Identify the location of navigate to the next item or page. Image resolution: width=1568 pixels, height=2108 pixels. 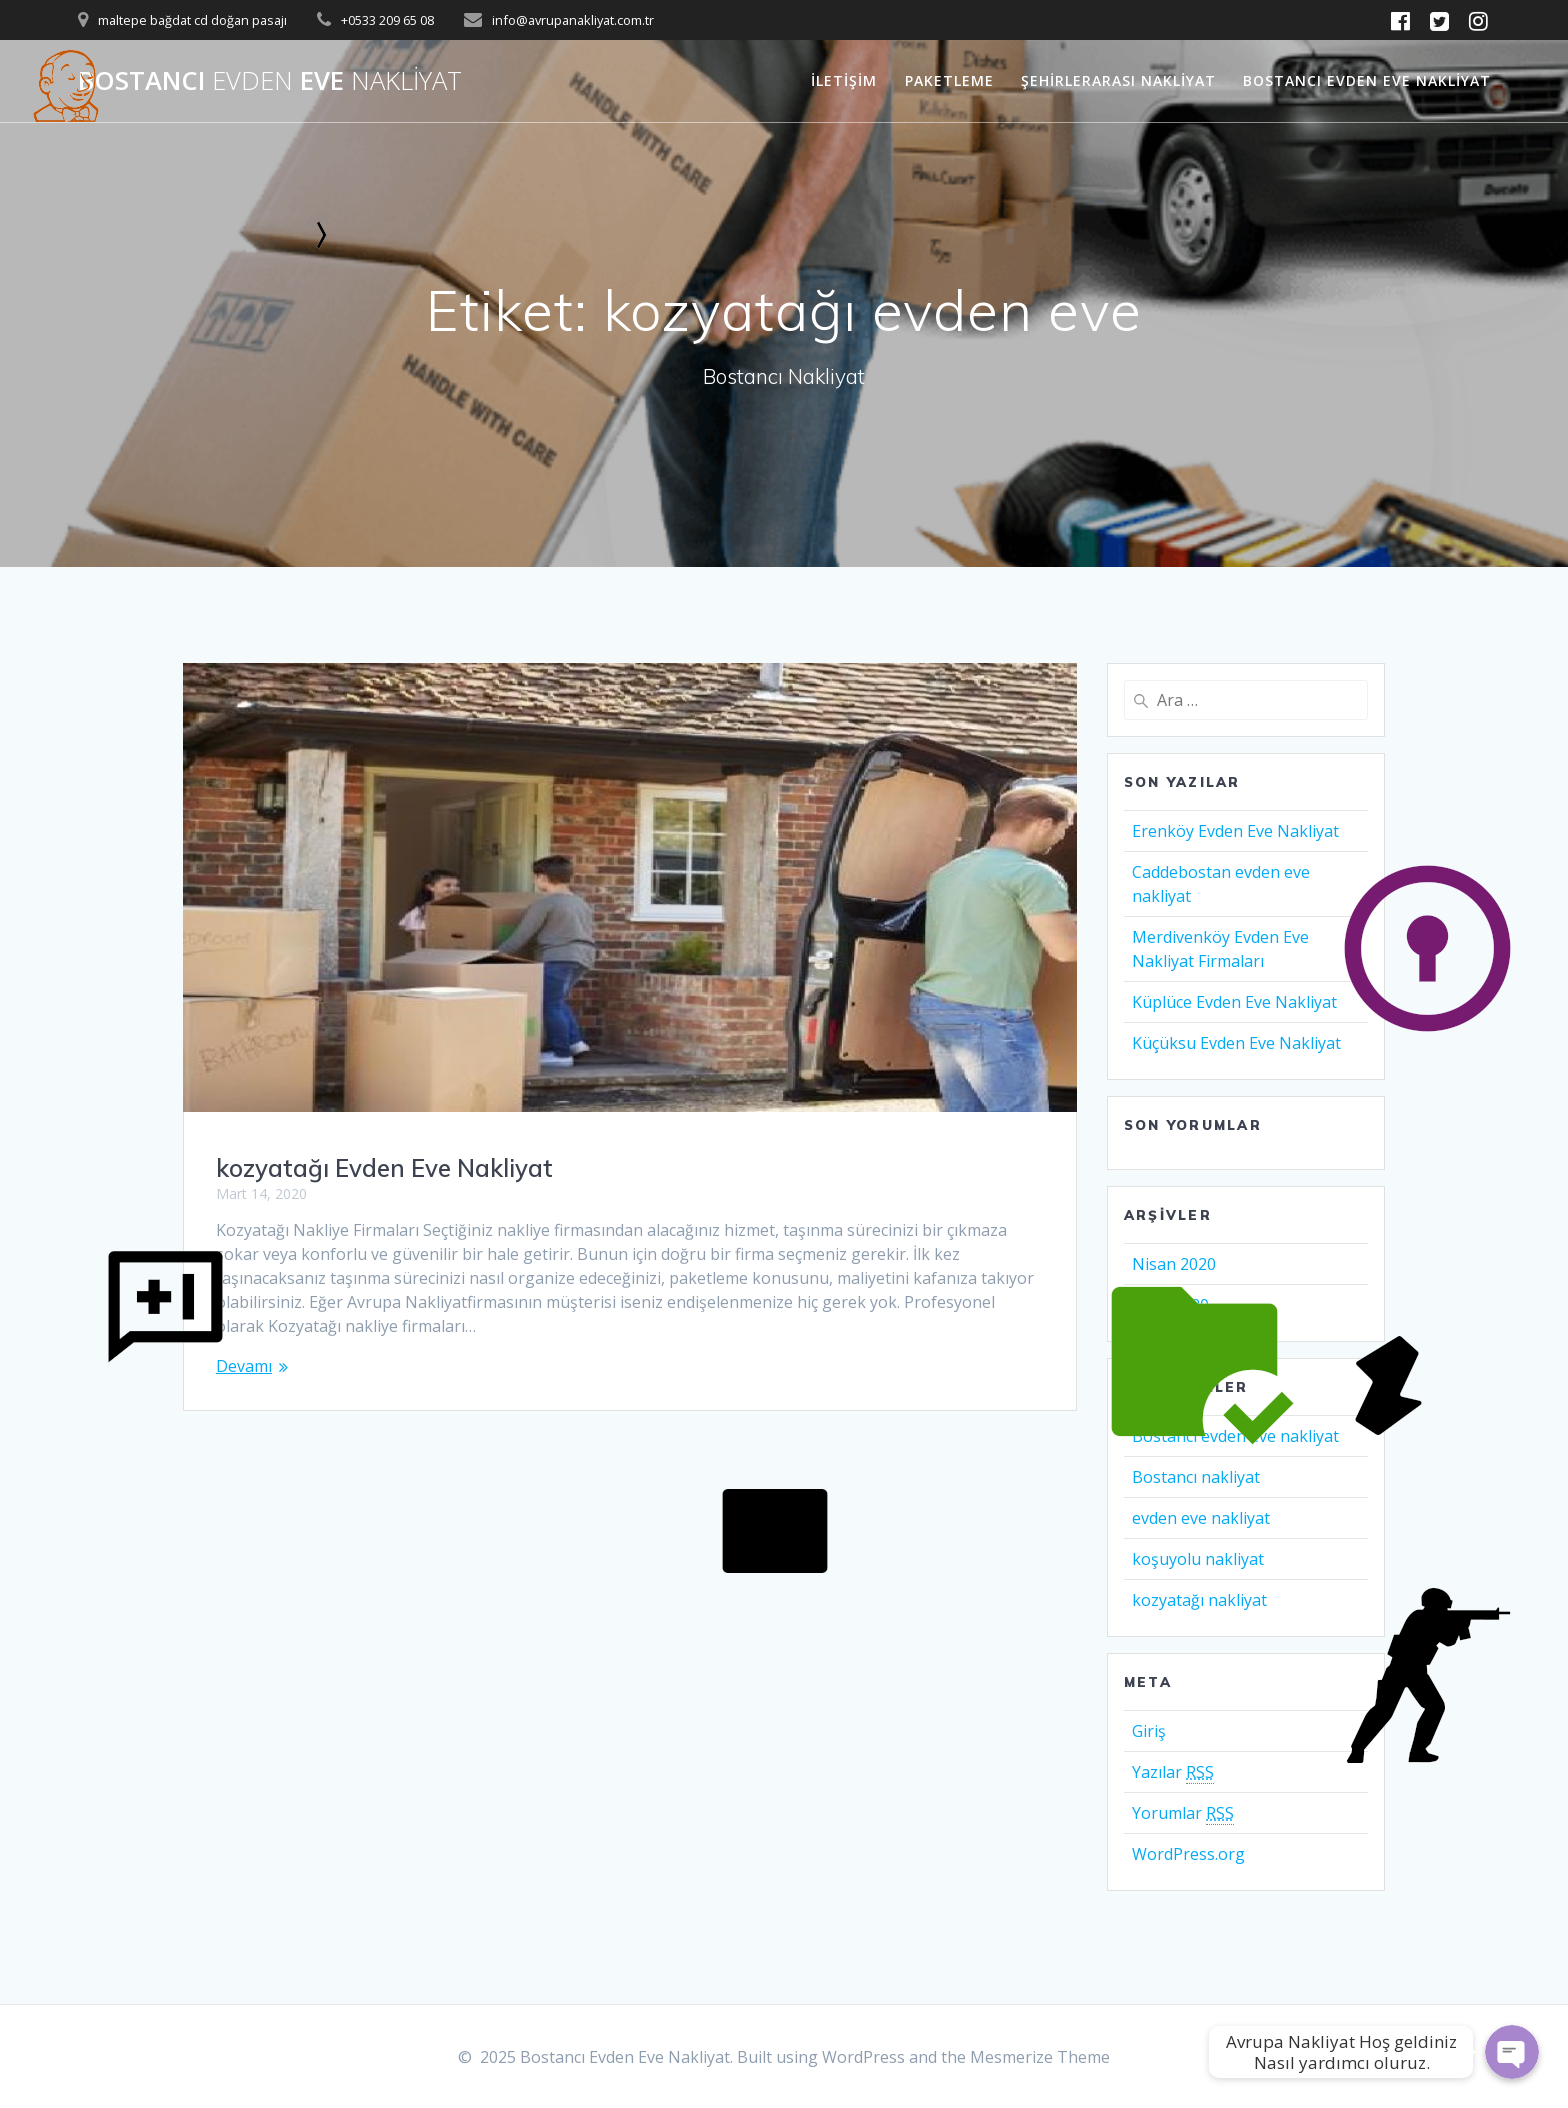
(321, 235).